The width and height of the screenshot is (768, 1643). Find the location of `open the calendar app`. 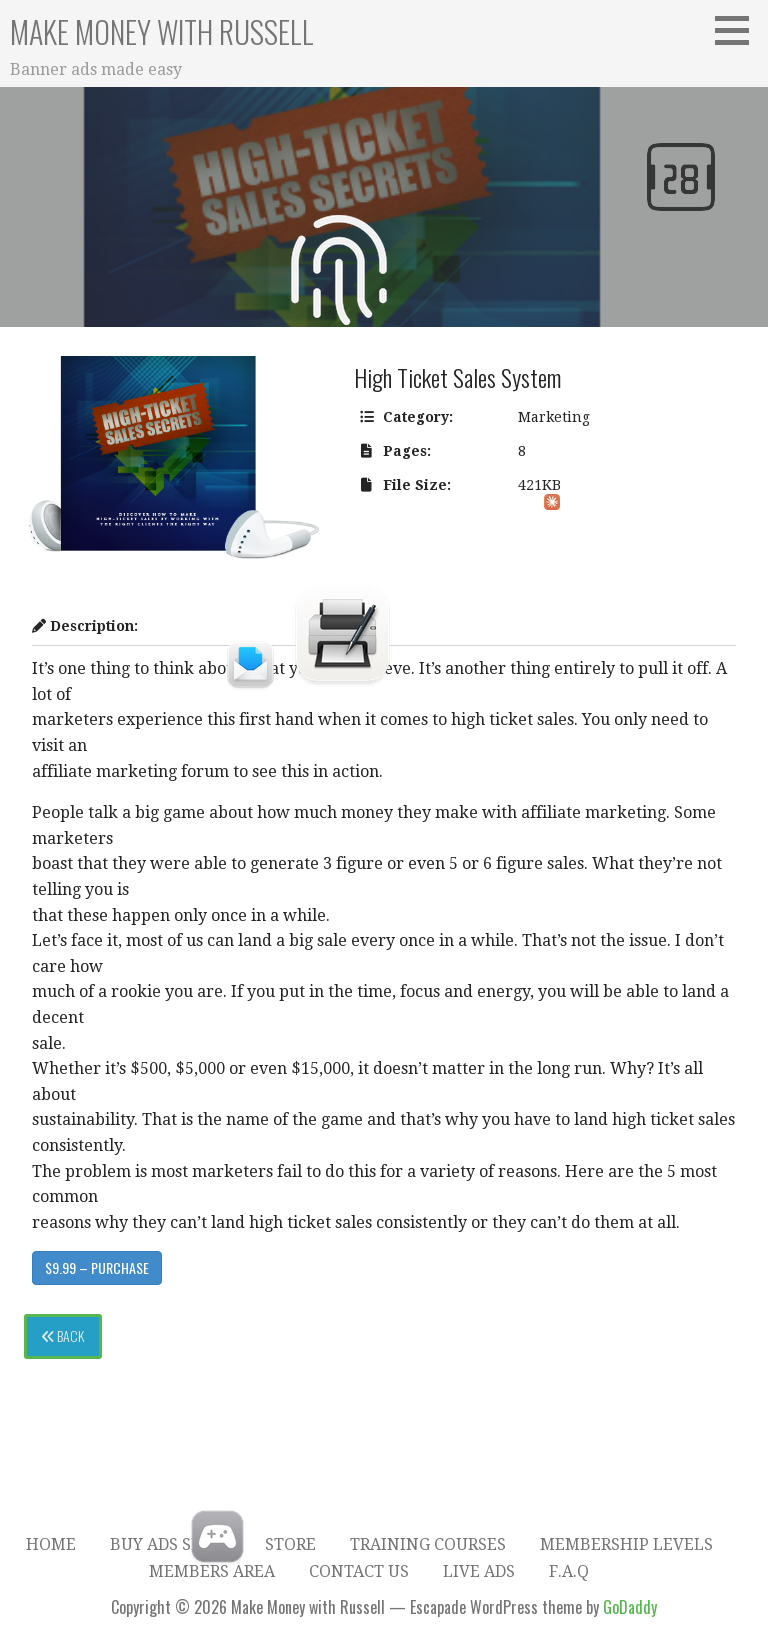

open the calendar app is located at coordinates (681, 177).